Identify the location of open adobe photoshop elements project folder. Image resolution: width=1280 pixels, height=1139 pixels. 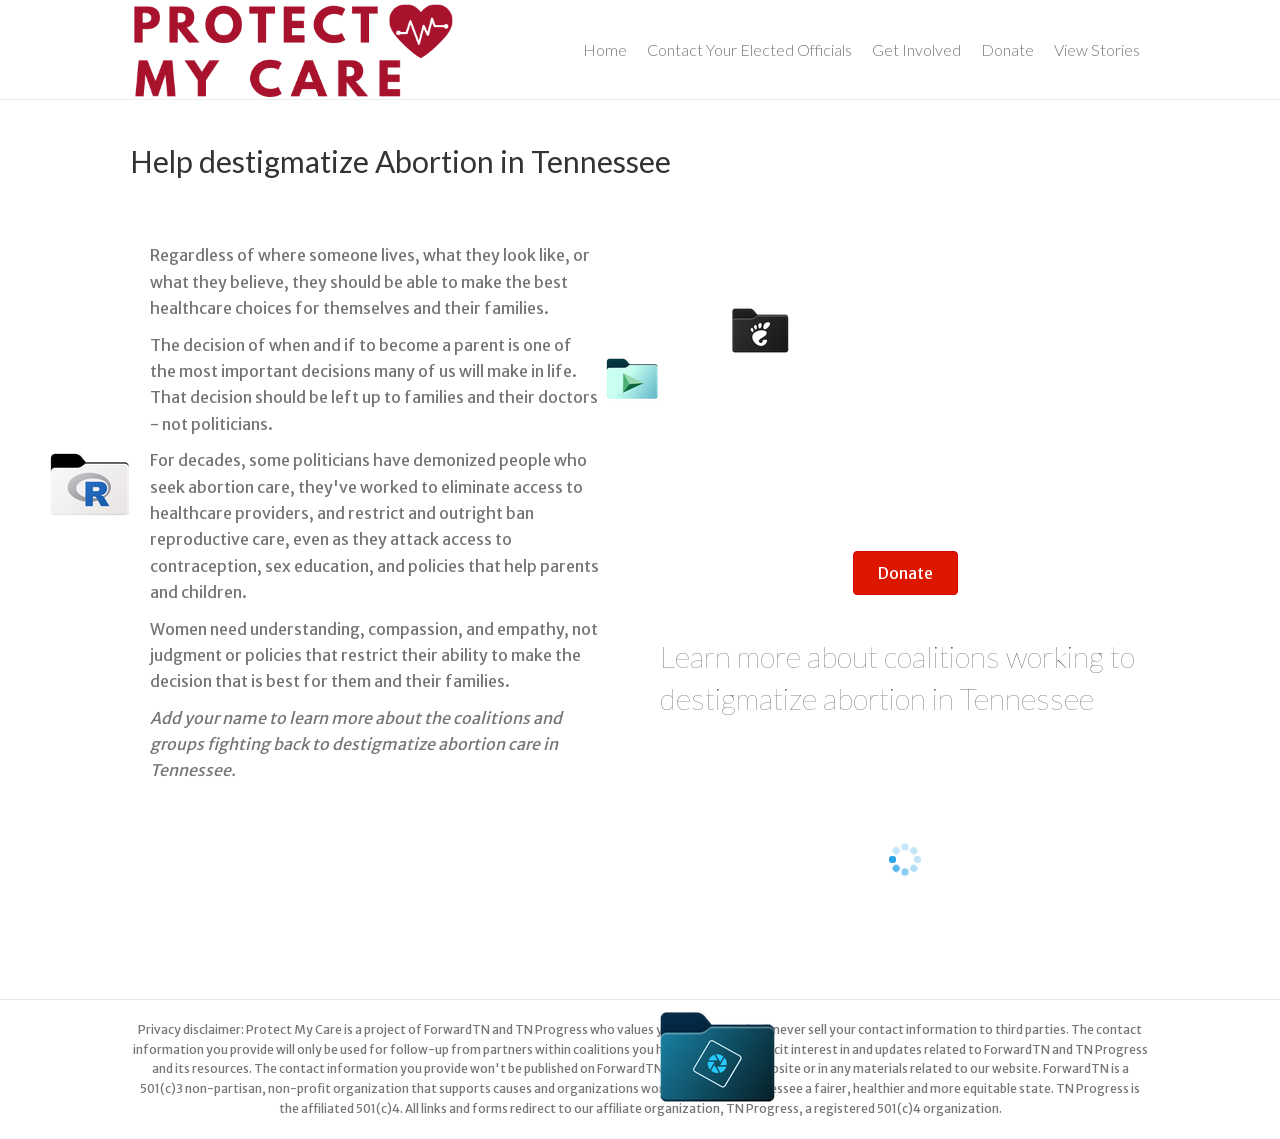
(717, 1060).